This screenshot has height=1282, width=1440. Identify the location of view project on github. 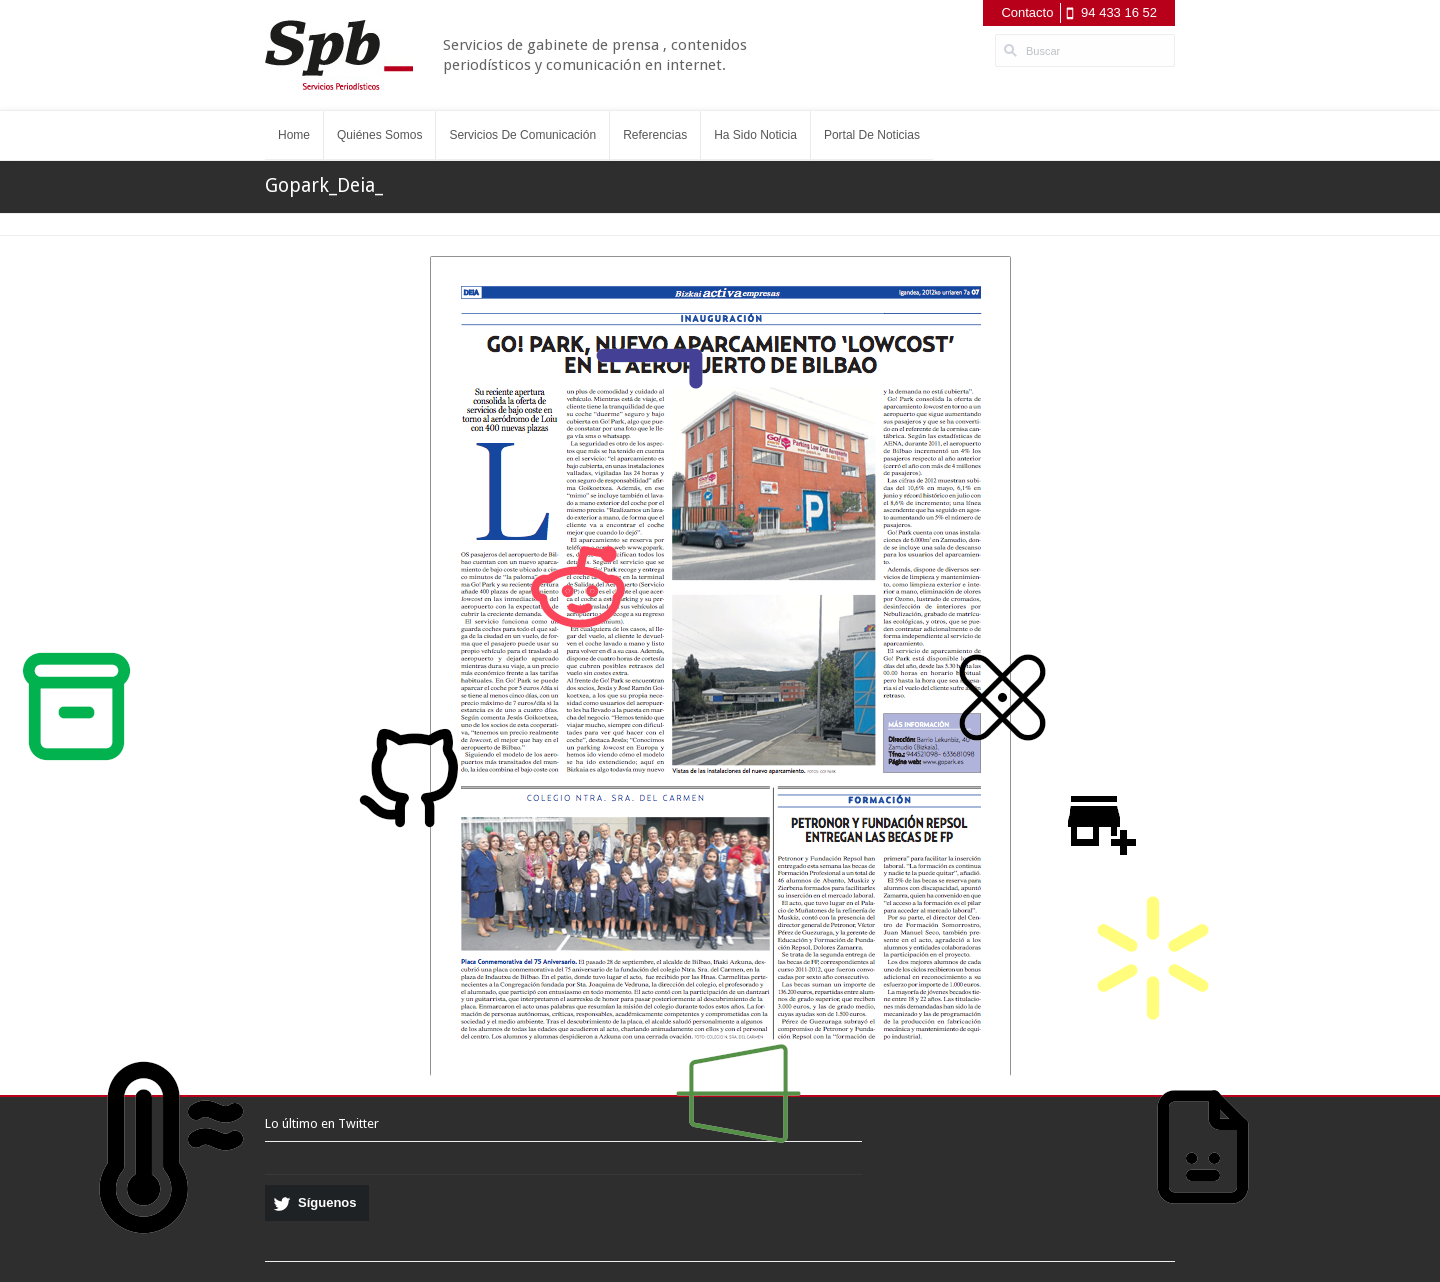
(409, 778).